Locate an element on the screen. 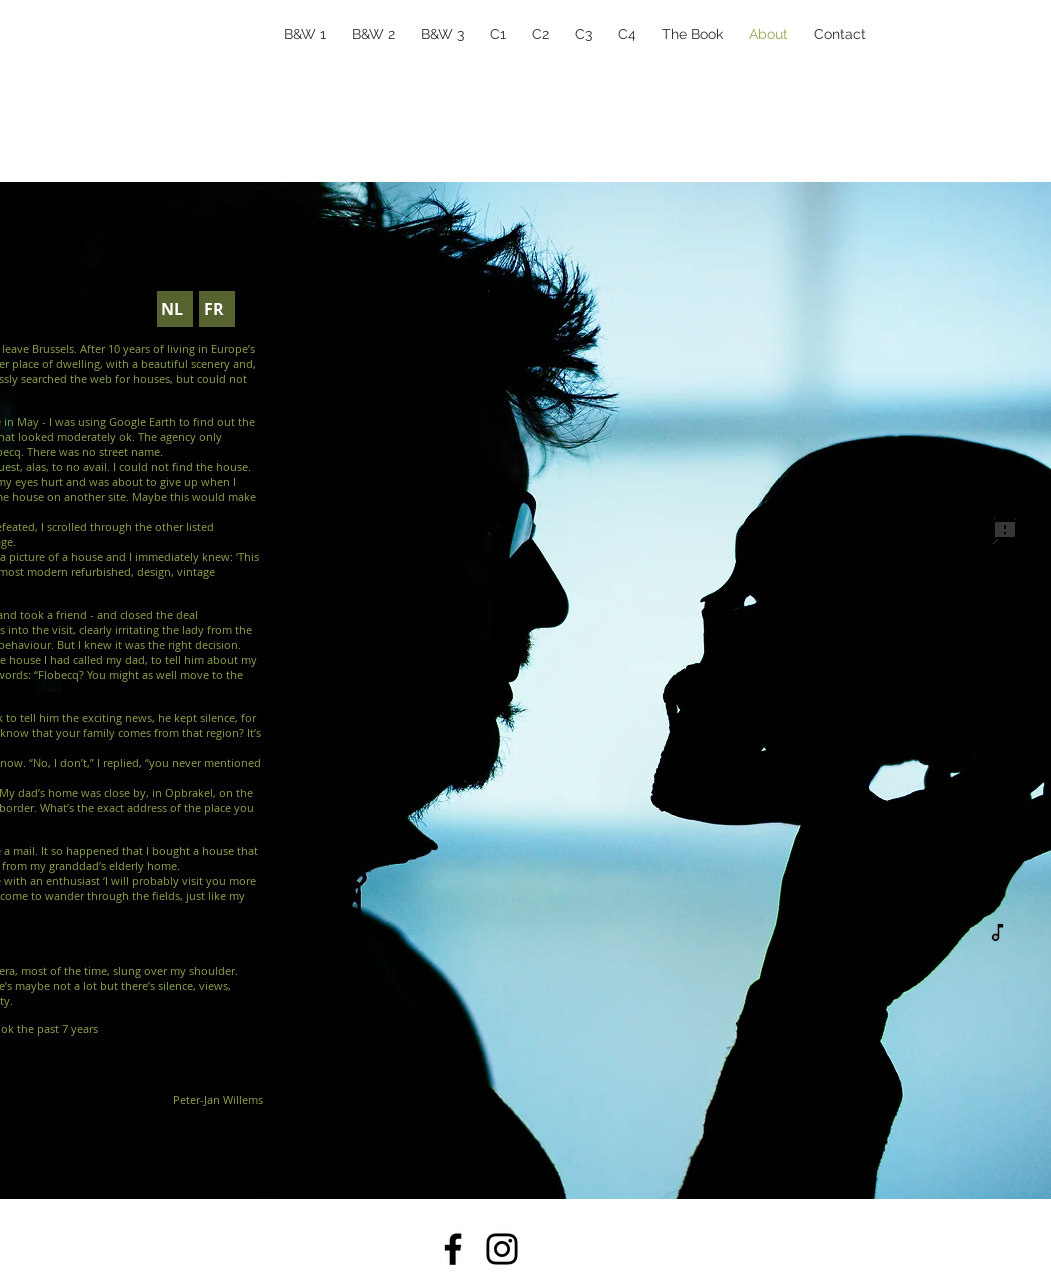 The height and width of the screenshot is (1272, 1051). access music or audio player is located at coordinates (997, 932).